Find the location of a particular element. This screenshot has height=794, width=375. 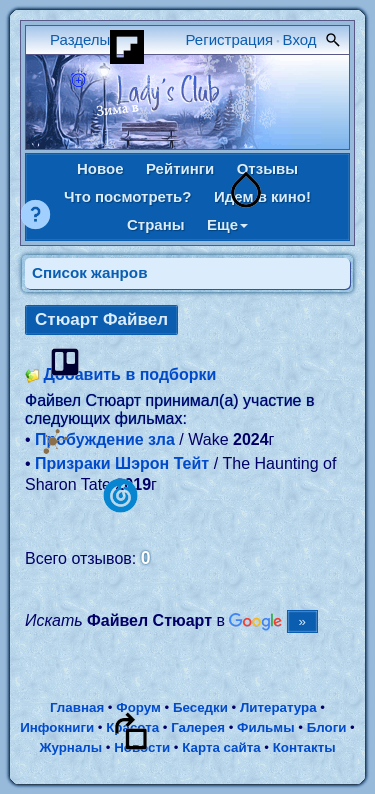

adjust color or opacity settings is located at coordinates (246, 191).